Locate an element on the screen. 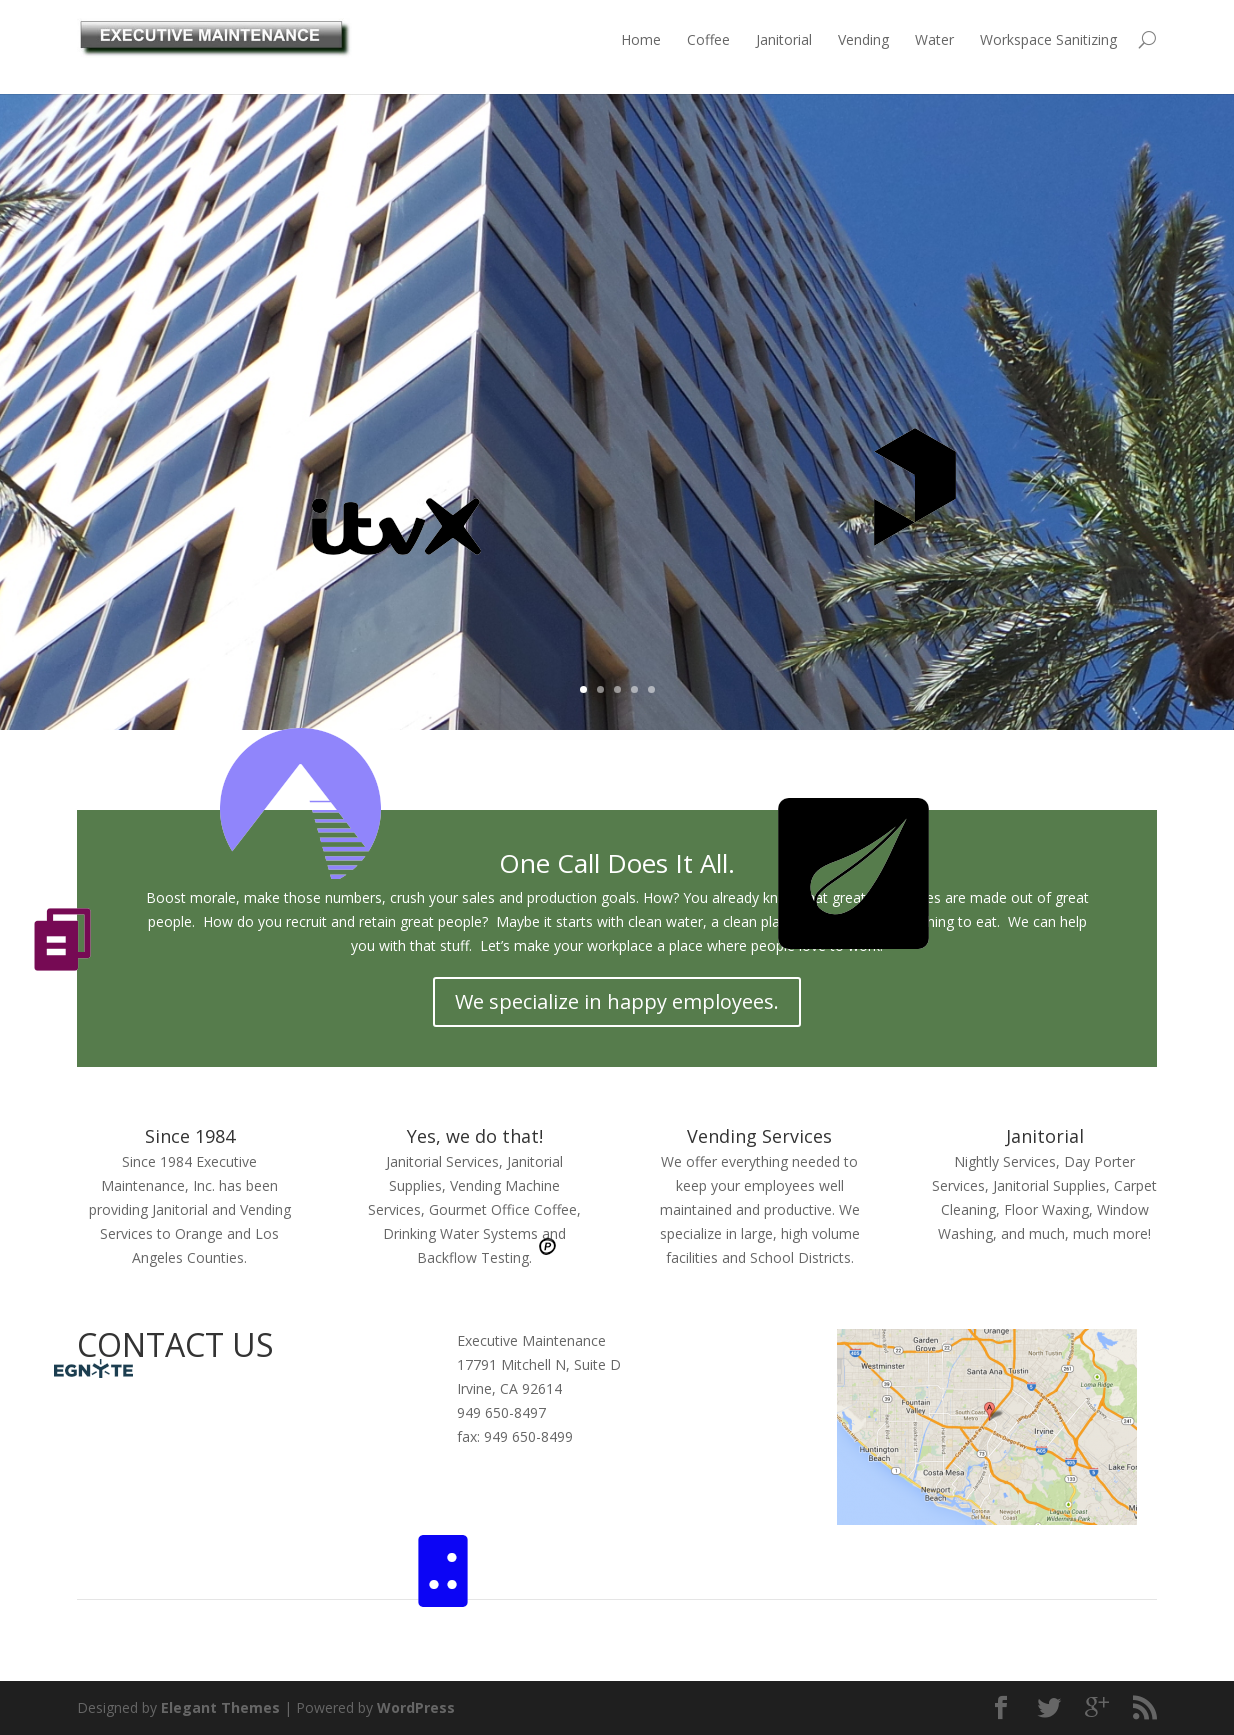 The image size is (1234, 1735). copy file to clipboard is located at coordinates (62, 939).